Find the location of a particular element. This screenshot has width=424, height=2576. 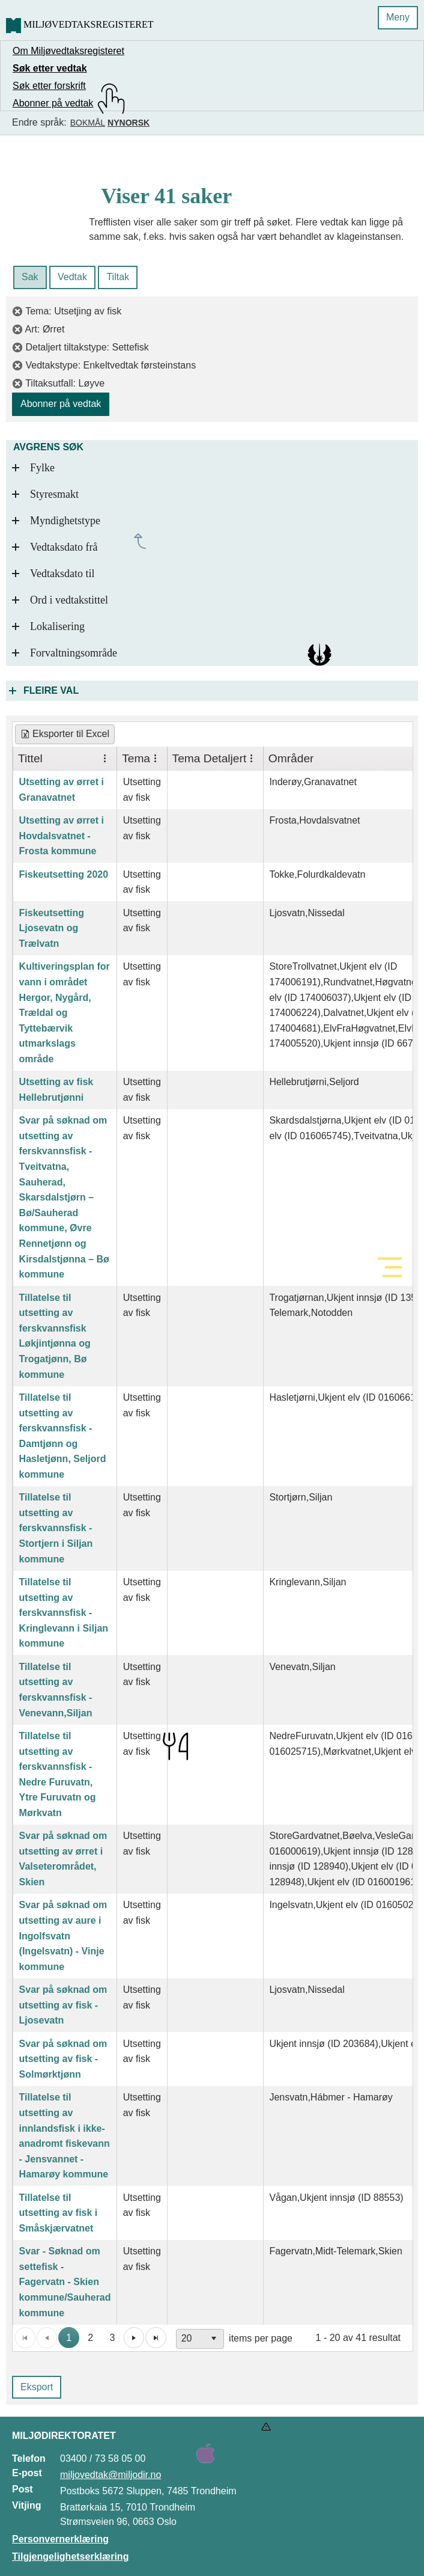

apple brand or product indicator is located at coordinates (206, 2455).